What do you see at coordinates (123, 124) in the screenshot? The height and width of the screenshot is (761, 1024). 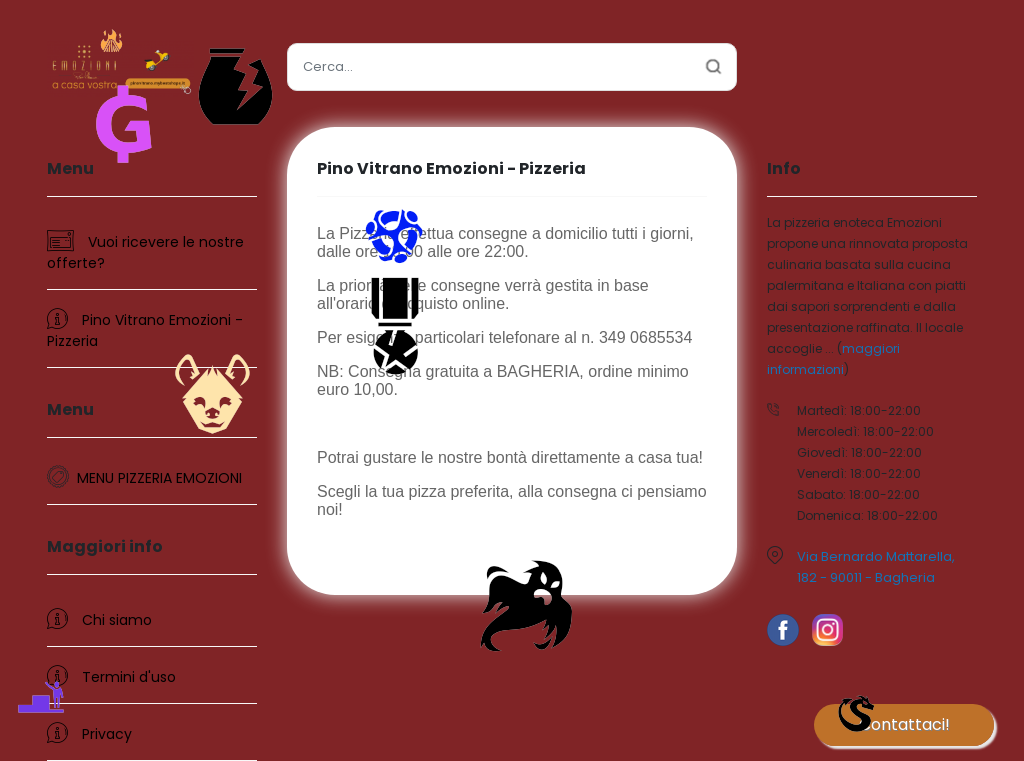 I see `view your current credits balance` at bounding box center [123, 124].